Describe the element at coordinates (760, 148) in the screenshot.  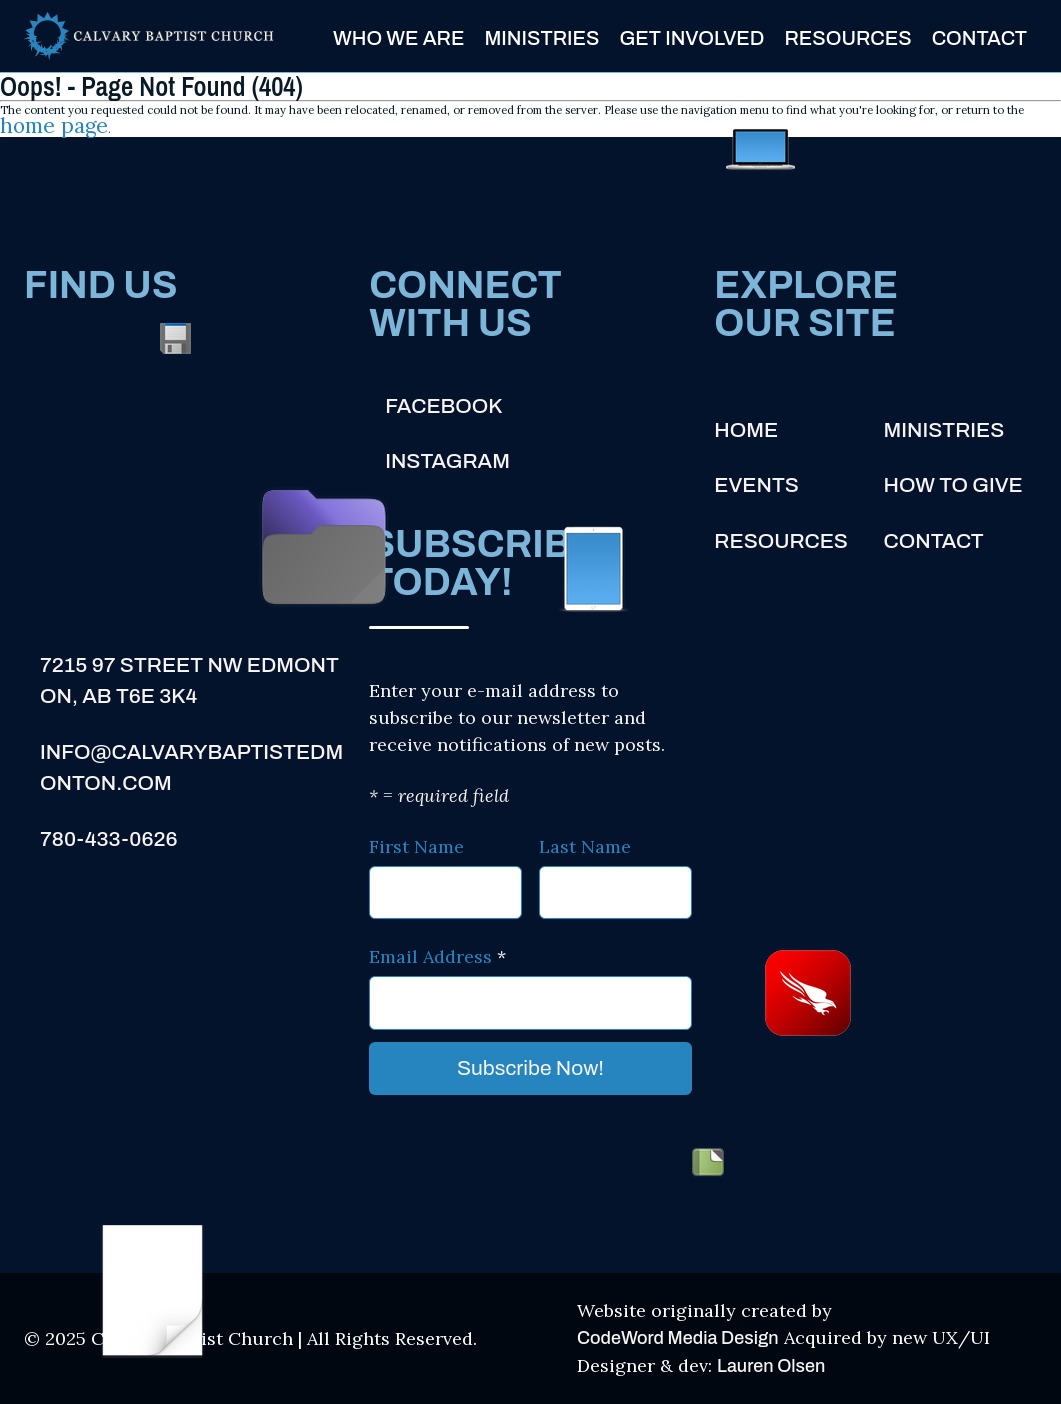
I see `represents this macbook pro in system settings` at that location.